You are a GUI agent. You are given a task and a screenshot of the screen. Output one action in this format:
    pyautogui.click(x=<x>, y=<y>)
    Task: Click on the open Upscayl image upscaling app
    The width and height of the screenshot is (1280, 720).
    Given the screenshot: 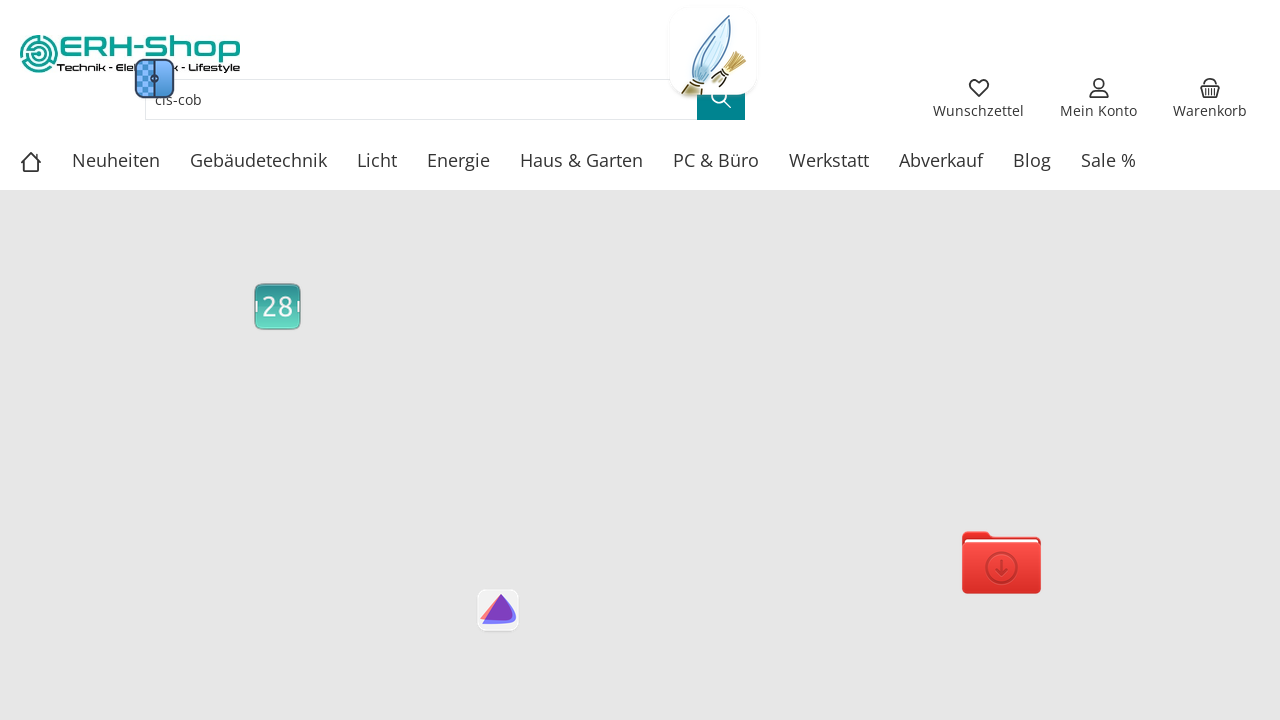 What is the action you would take?
    pyautogui.click(x=154, y=78)
    